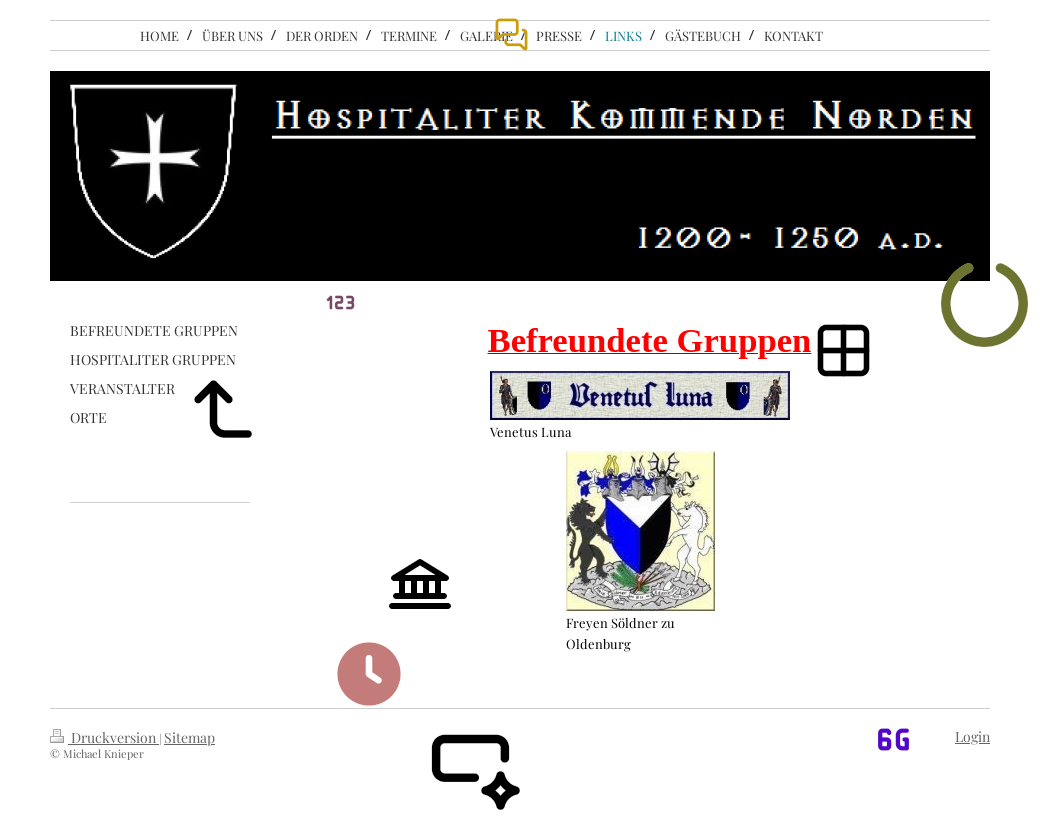 The image size is (1040, 824). I want to click on open group chat or conversations, so click(511, 34).